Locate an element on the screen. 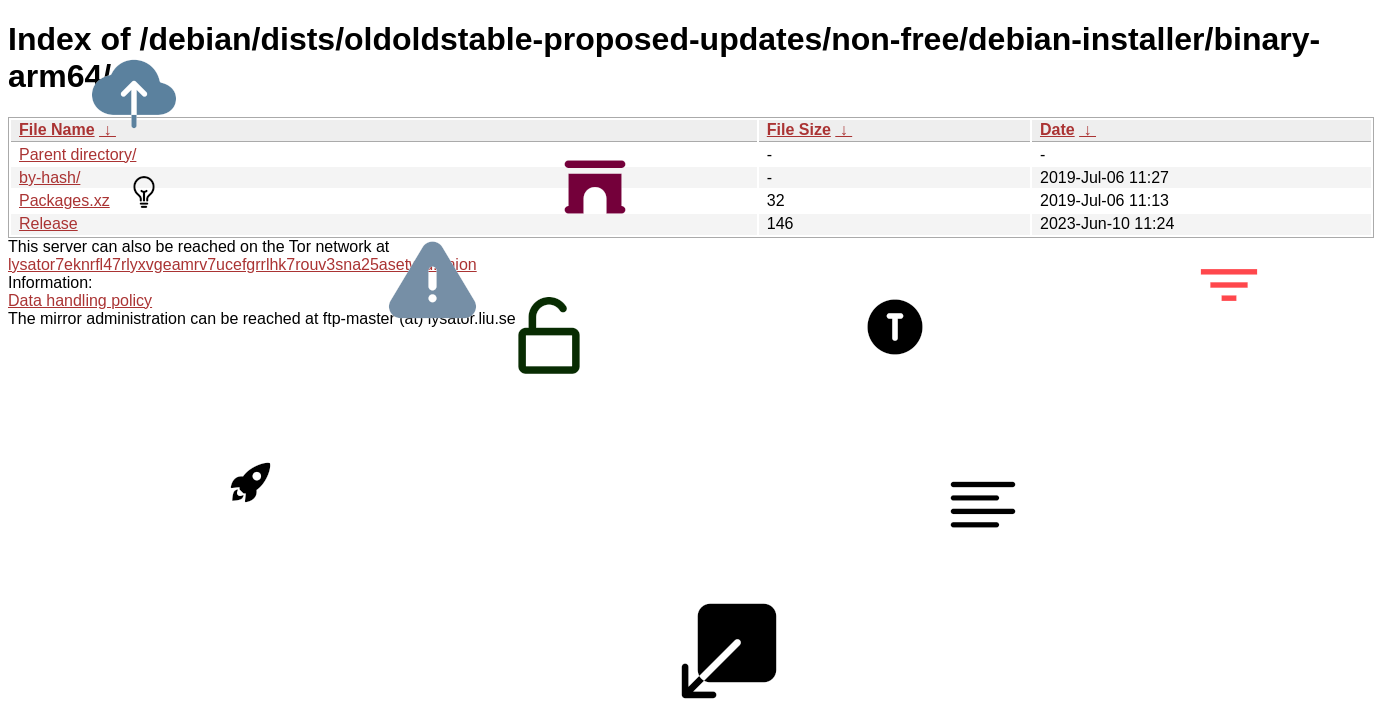 Image resolution: width=1382 pixels, height=720 pixels. collapse or minimize content is located at coordinates (729, 651).